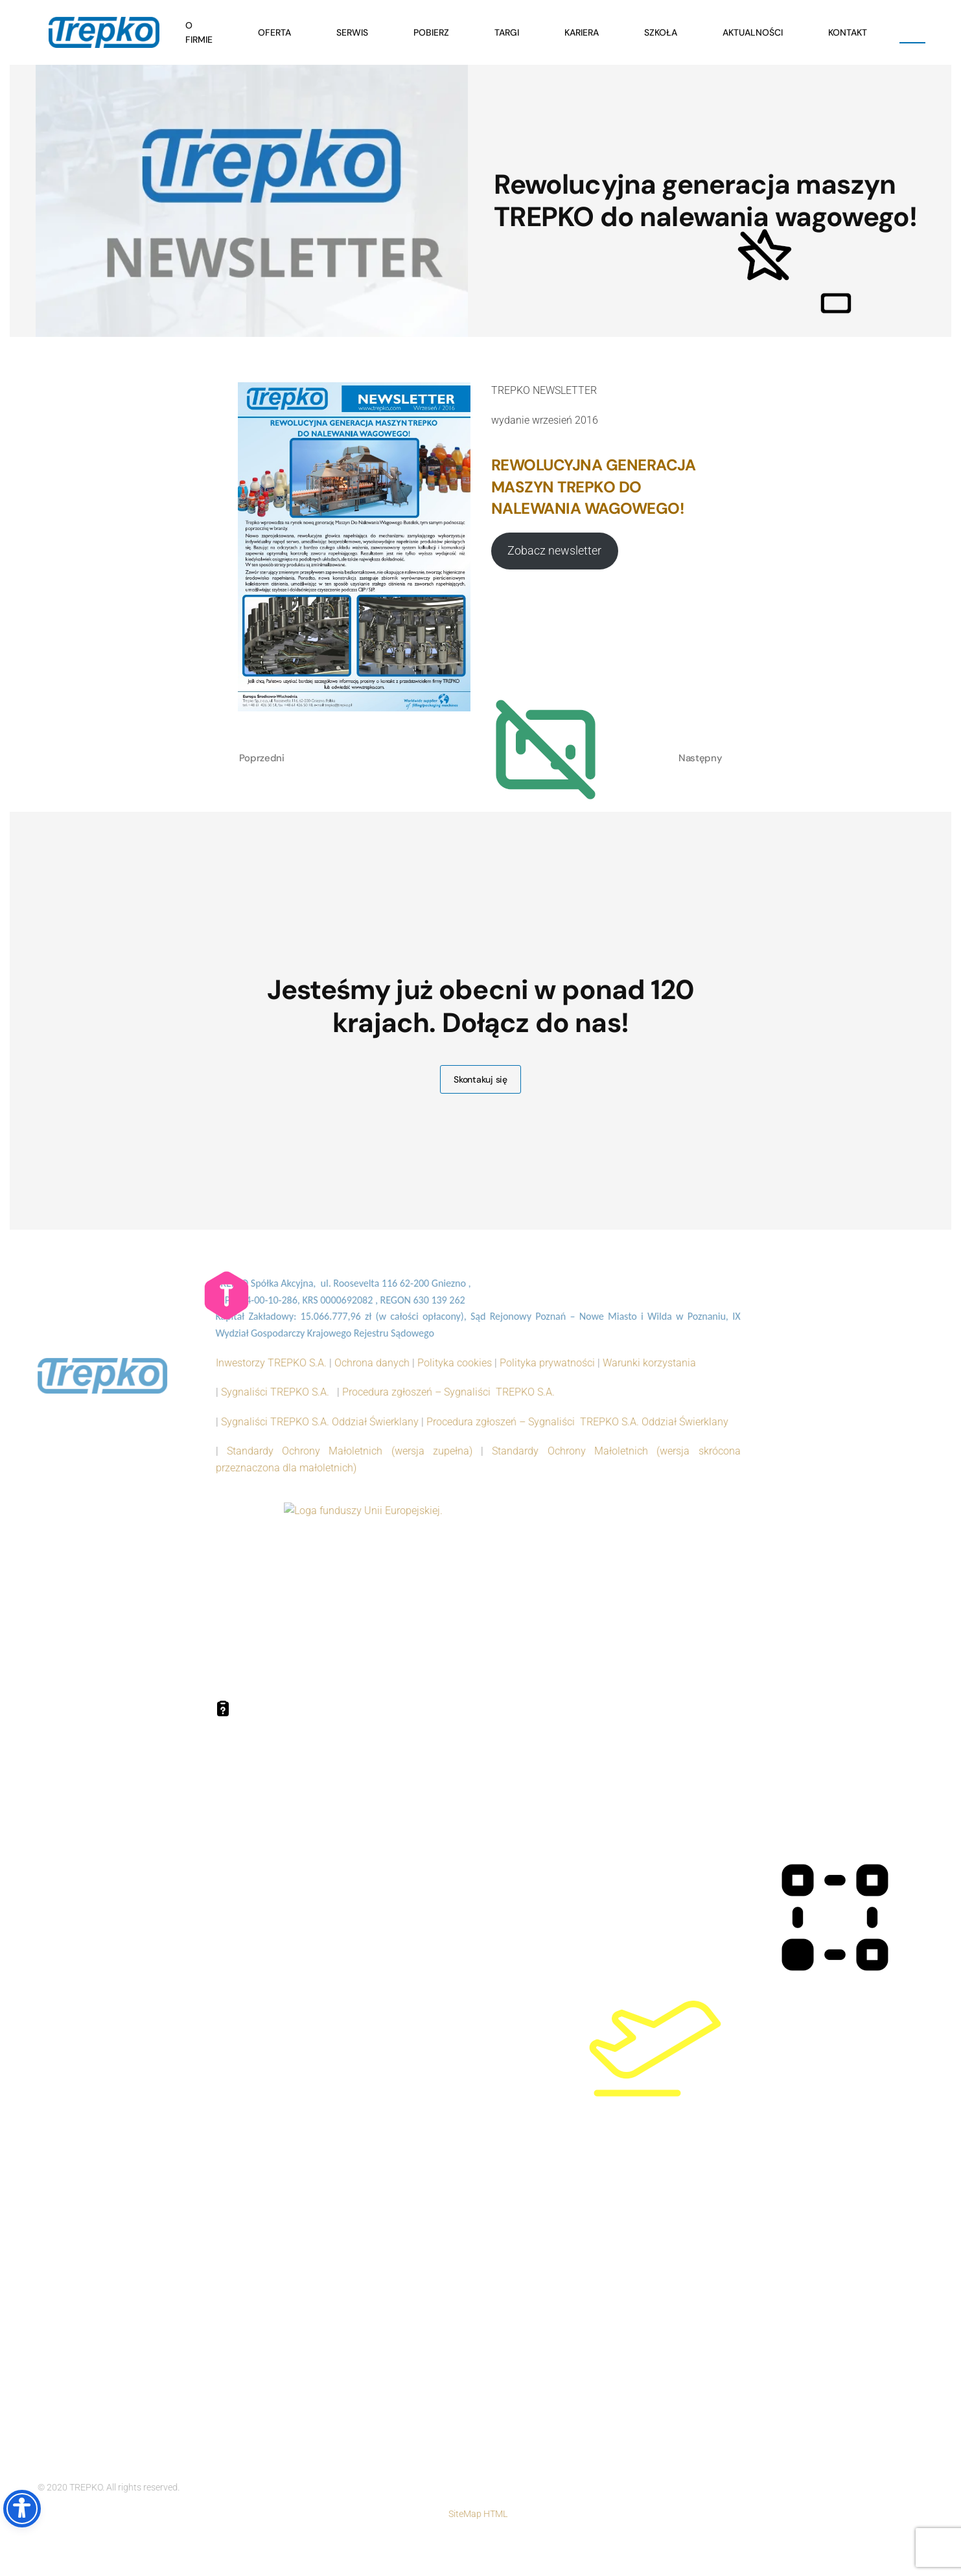  Describe the element at coordinates (223, 1708) in the screenshot. I see `view unanswered or pending form questions` at that location.